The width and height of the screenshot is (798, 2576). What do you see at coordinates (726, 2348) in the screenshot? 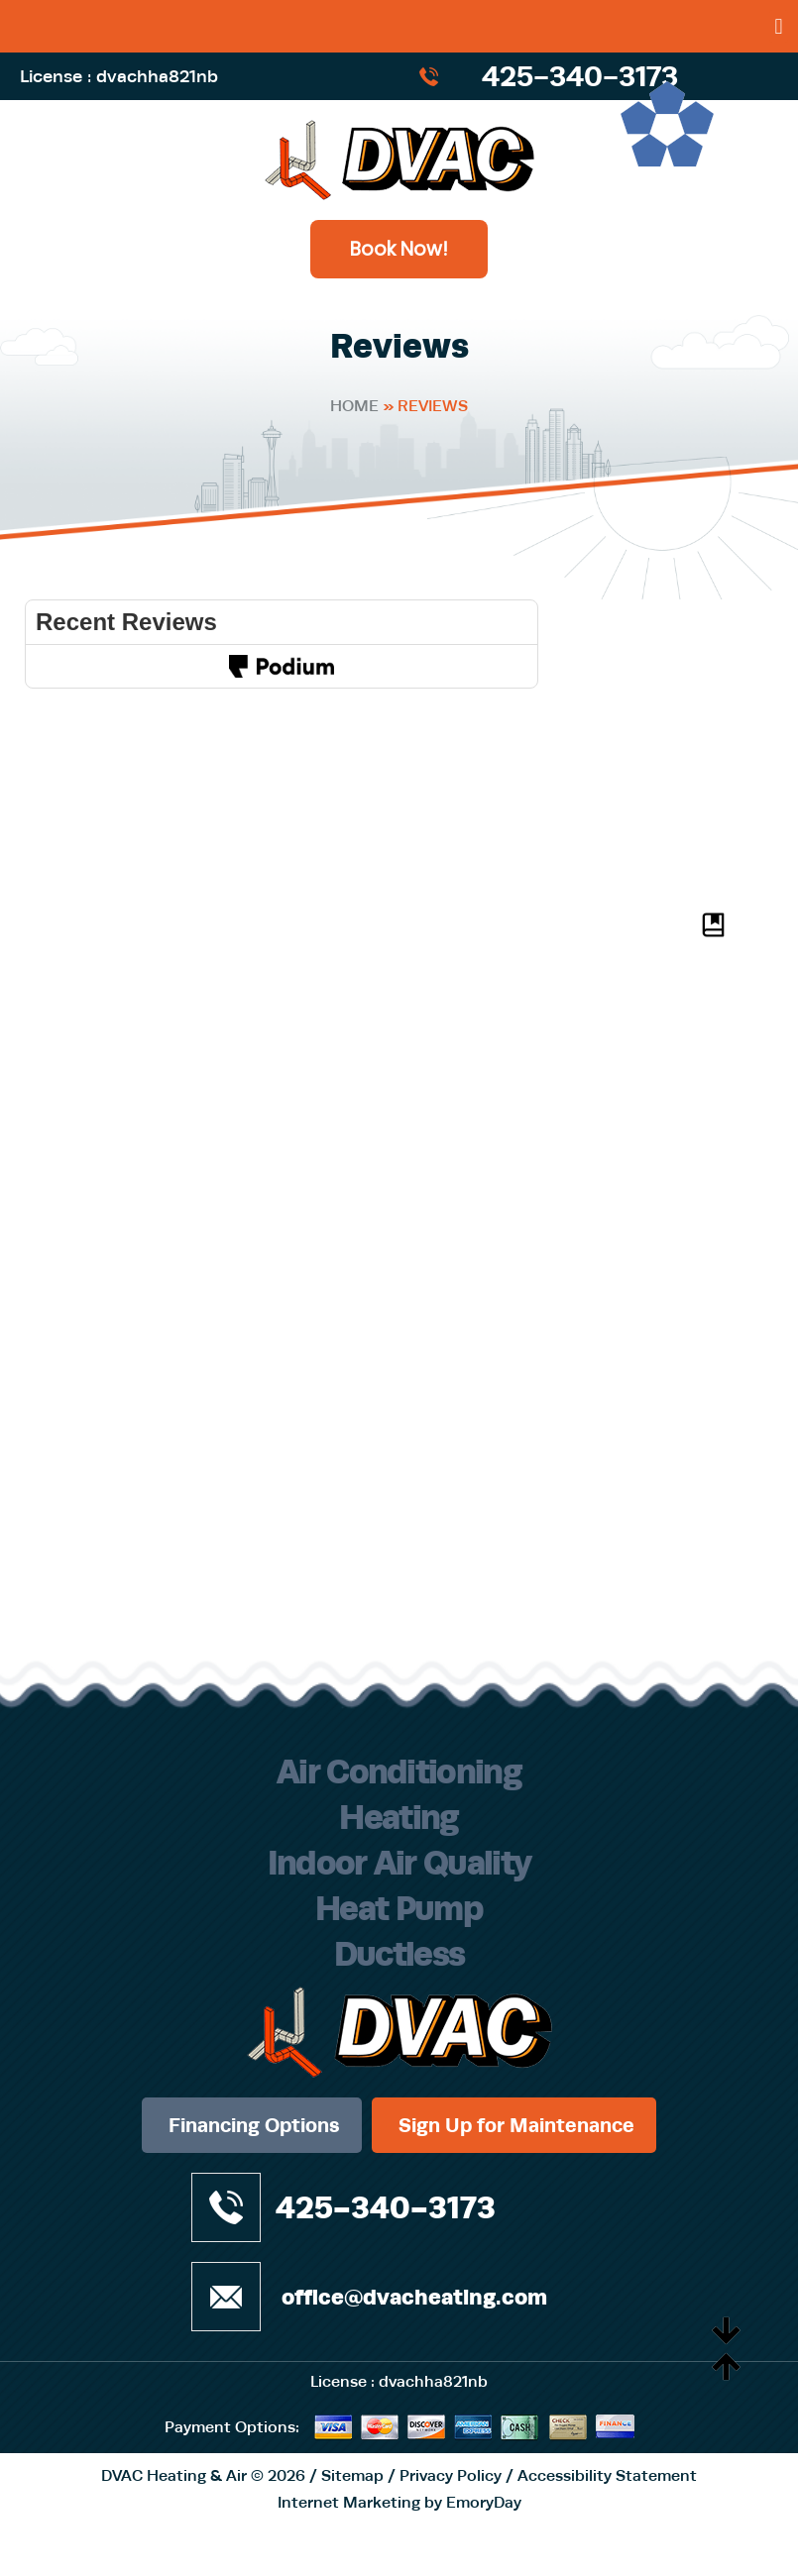
I see `collapse content vertically` at bounding box center [726, 2348].